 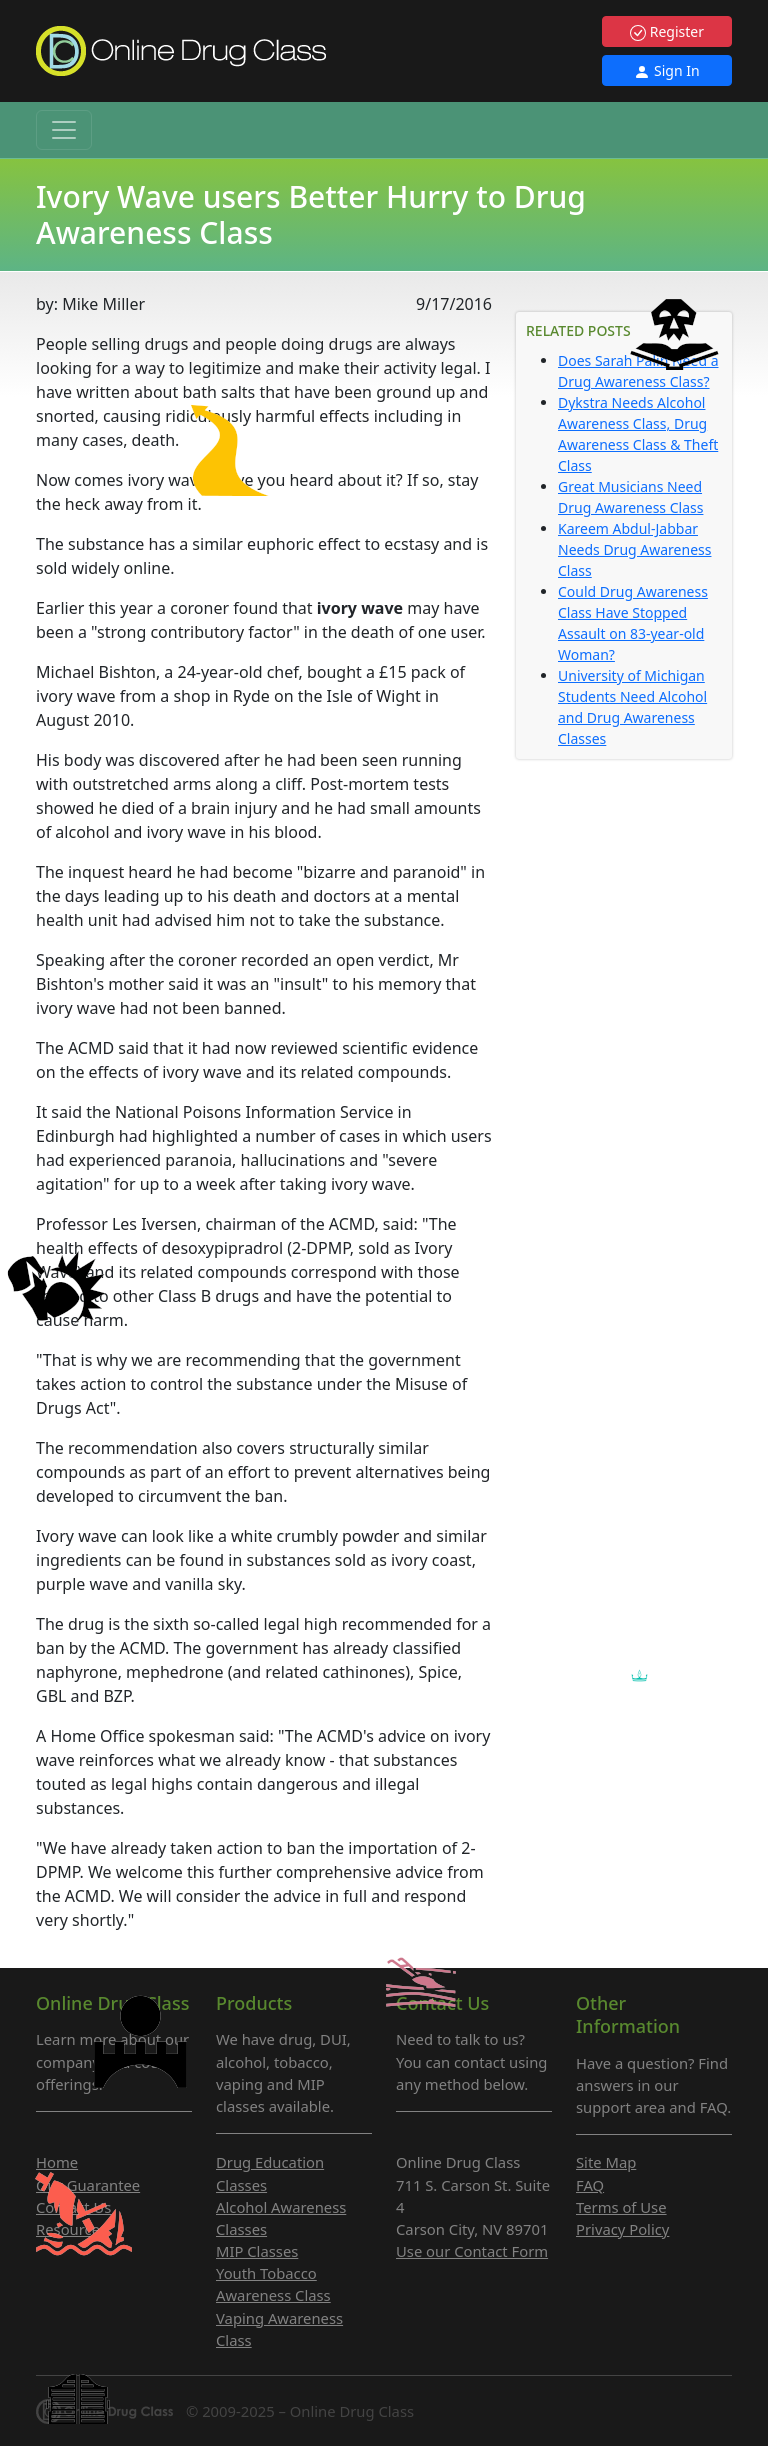 I want to click on indicates a failed or crashed process, so click(x=84, y=2207).